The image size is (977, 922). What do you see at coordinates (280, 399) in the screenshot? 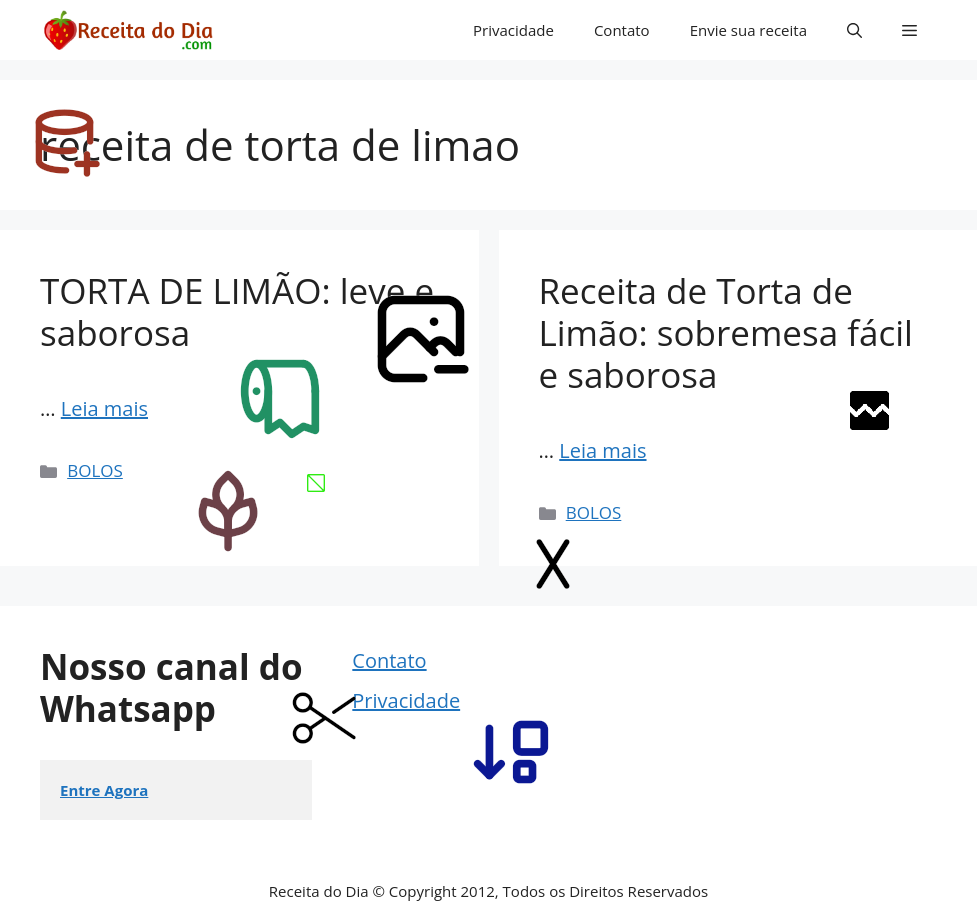
I see `indicates restroom or bathroom location` at bounding box center [280, 399].